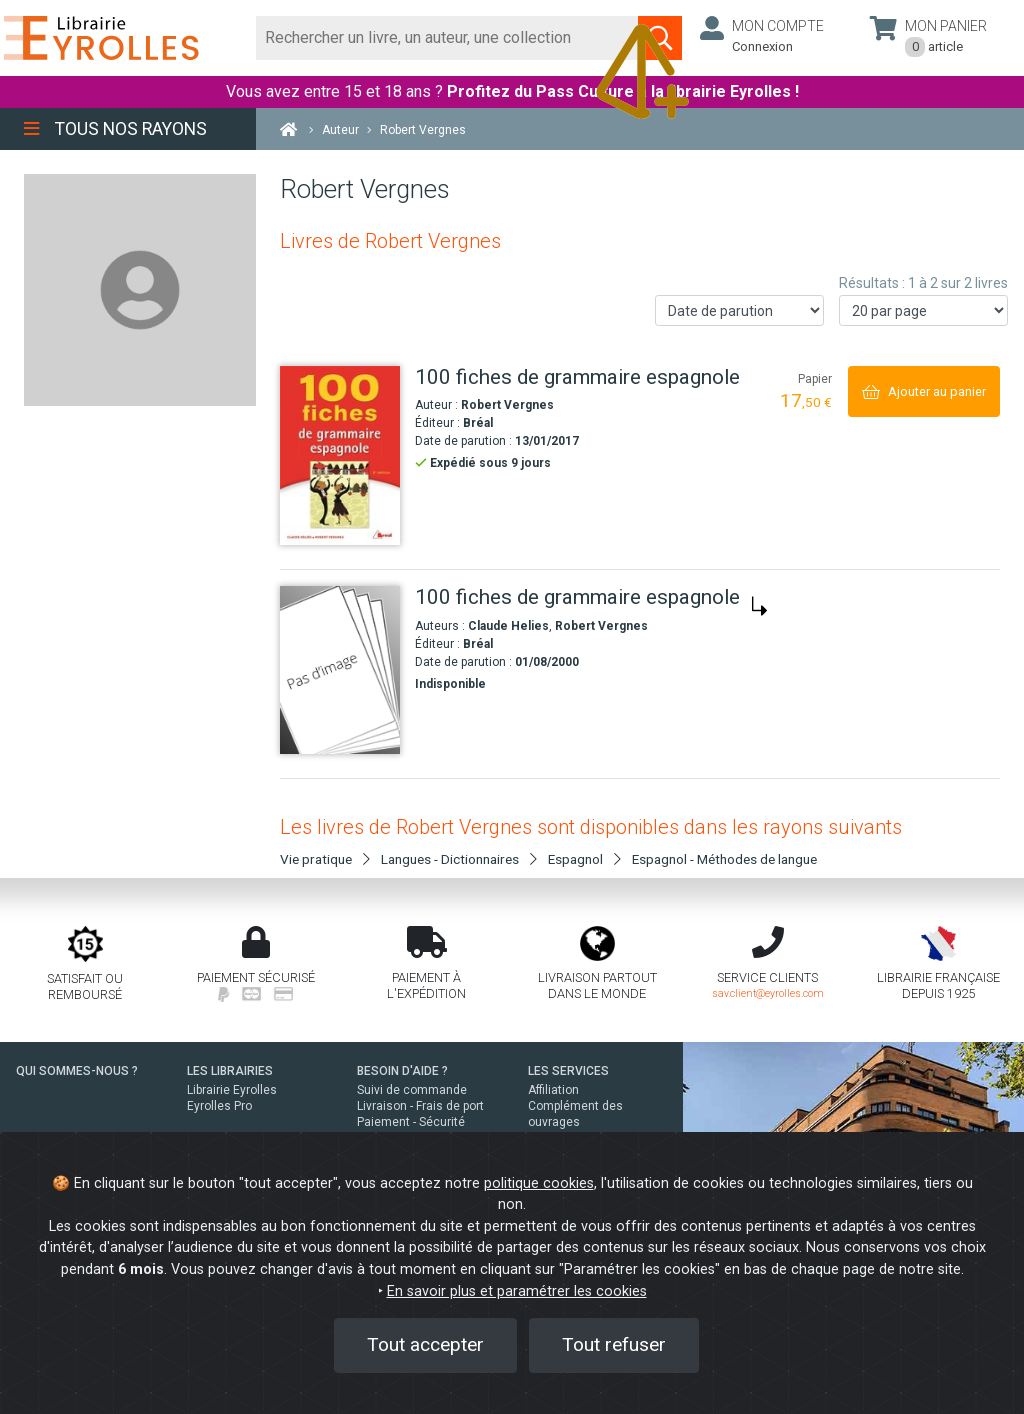  Describe the element at coordinates (641, 71) in the screenshot. I see `add a new 3D object or shape` at that location.